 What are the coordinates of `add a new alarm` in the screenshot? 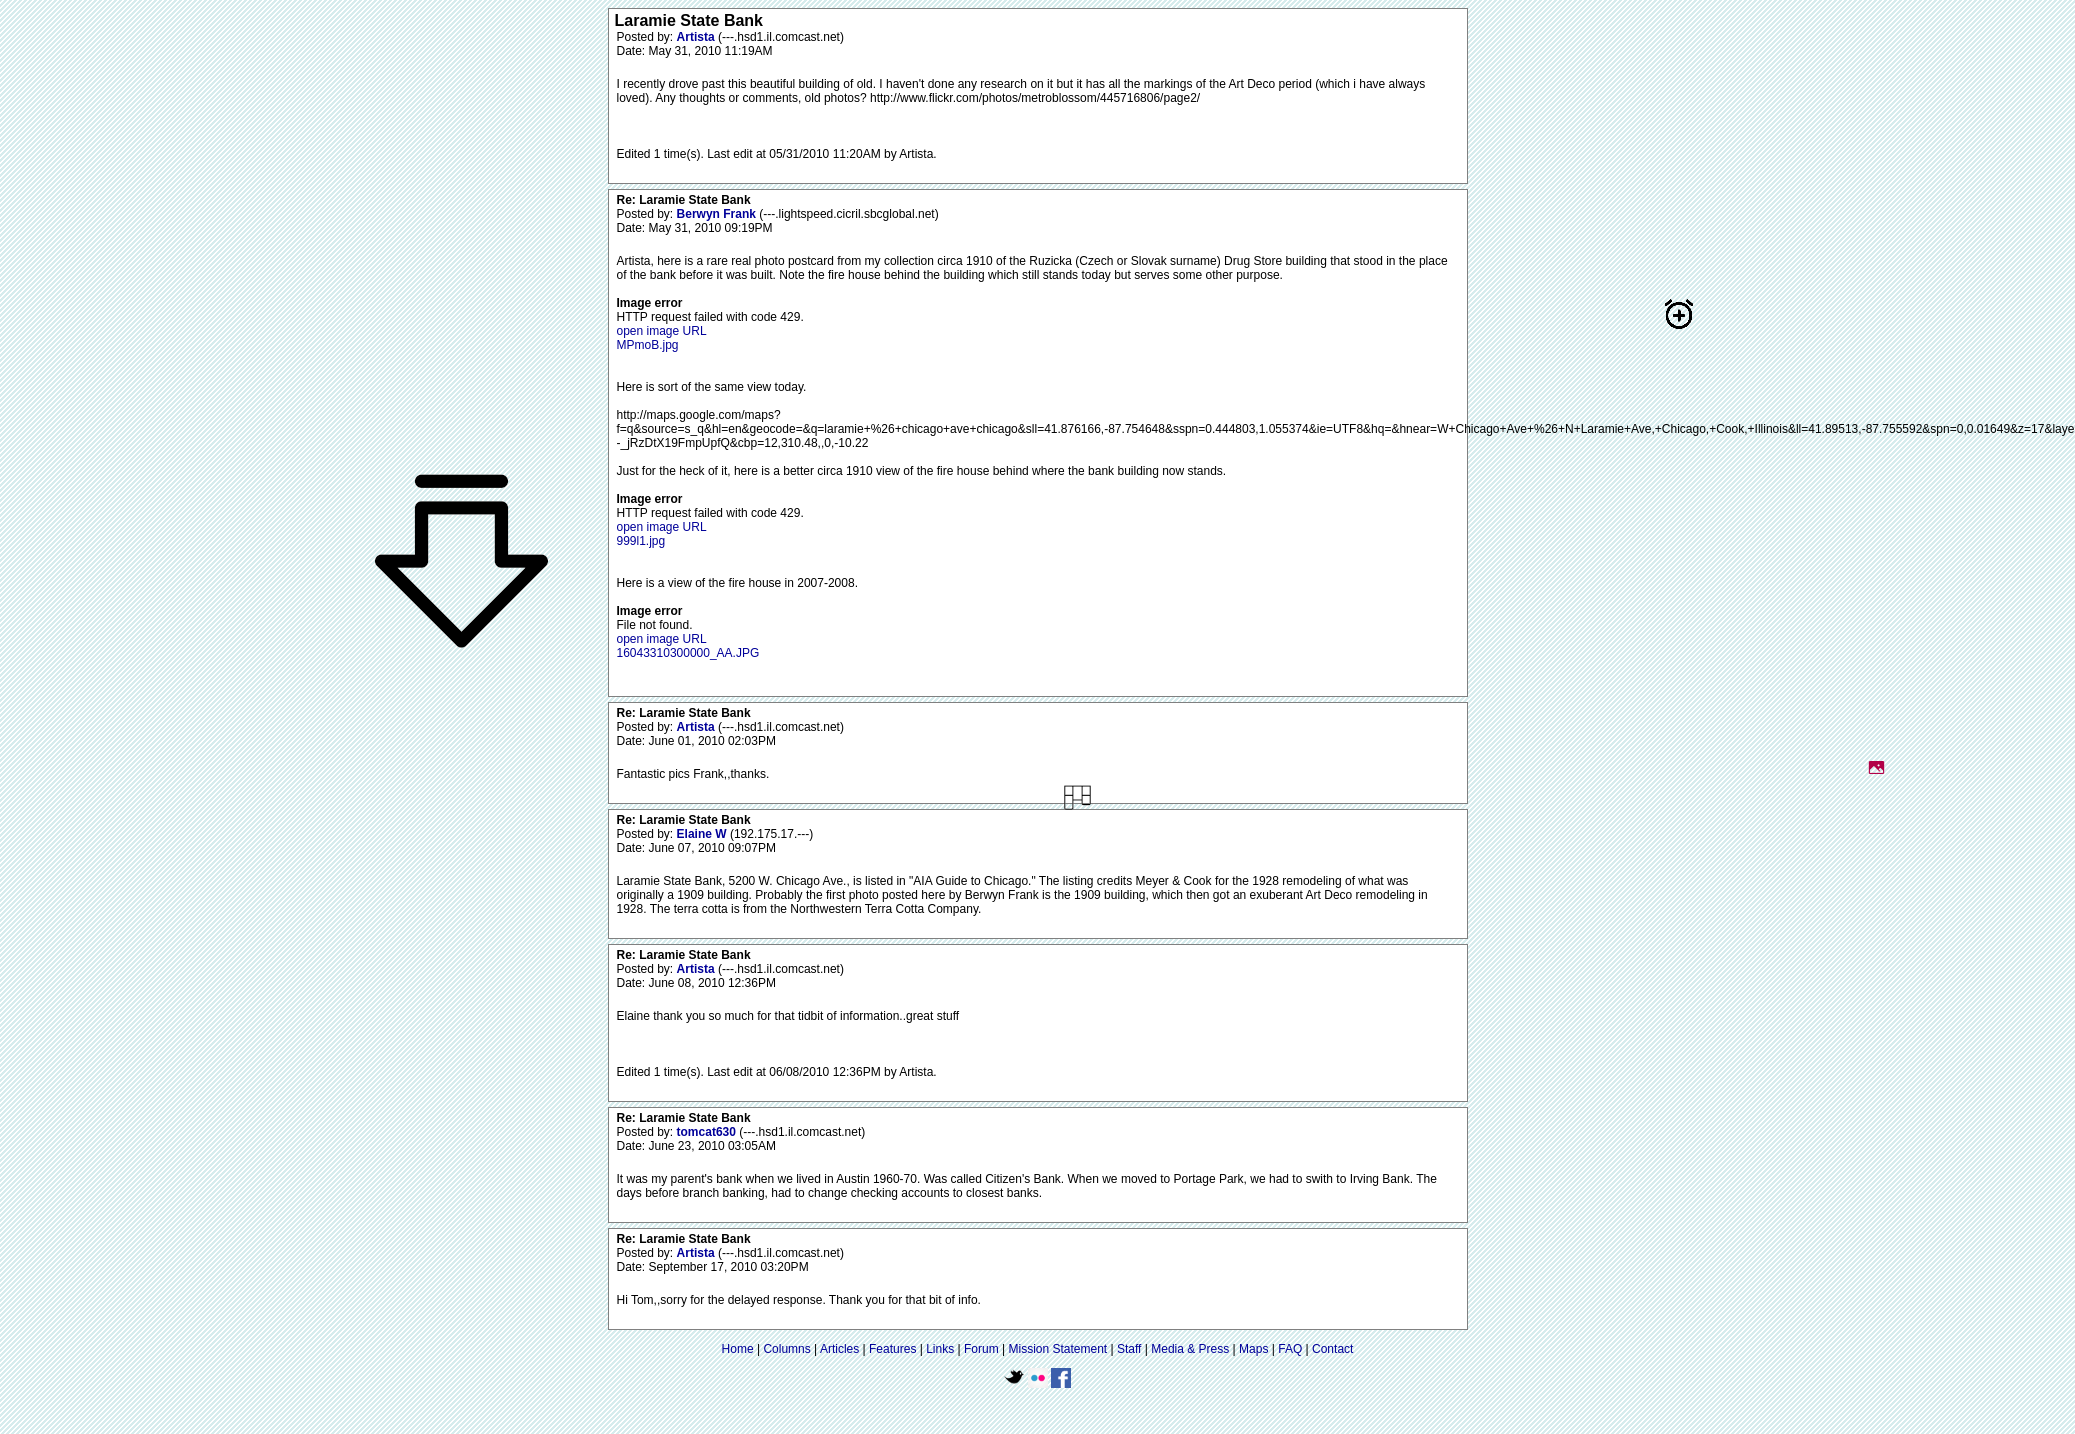 It's located at (1679, 314).